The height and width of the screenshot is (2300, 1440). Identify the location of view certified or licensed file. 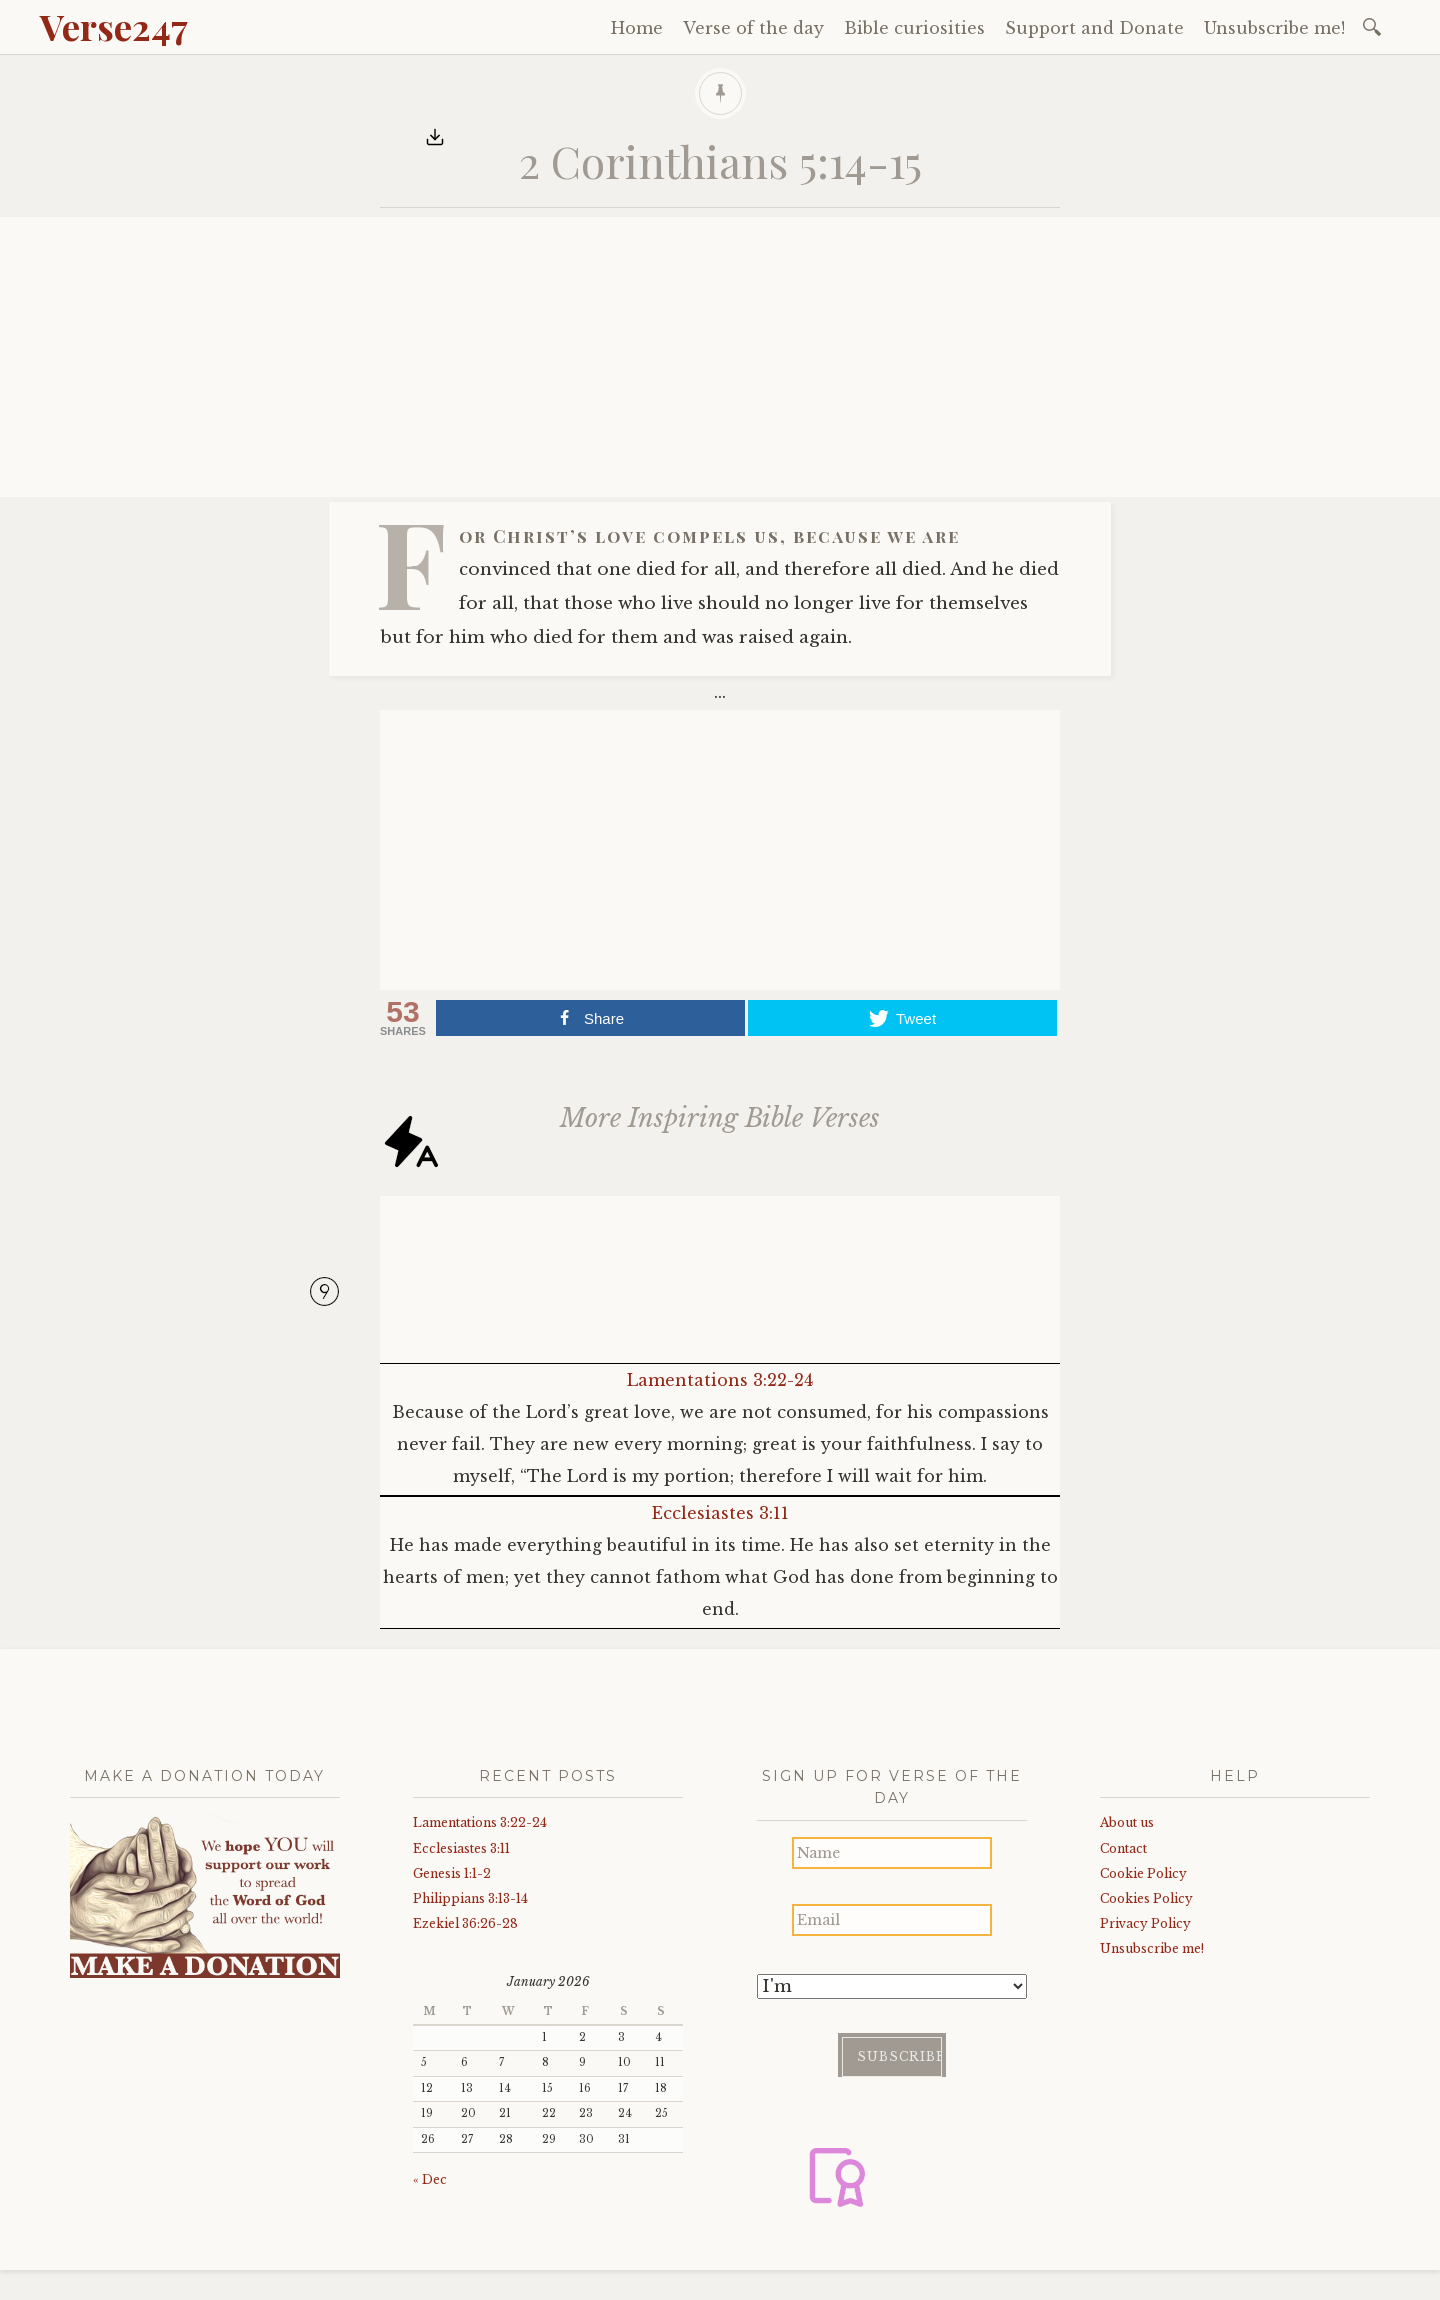
(835, 2177).